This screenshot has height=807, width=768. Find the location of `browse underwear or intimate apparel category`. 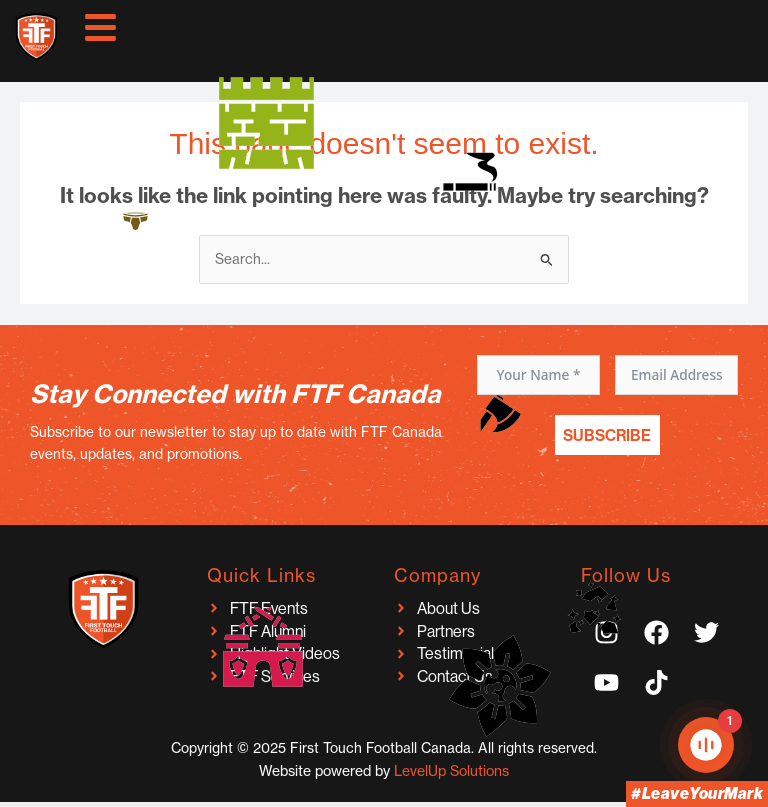

browse underwear or intimate apparel category is located at coordinates (135, 219).